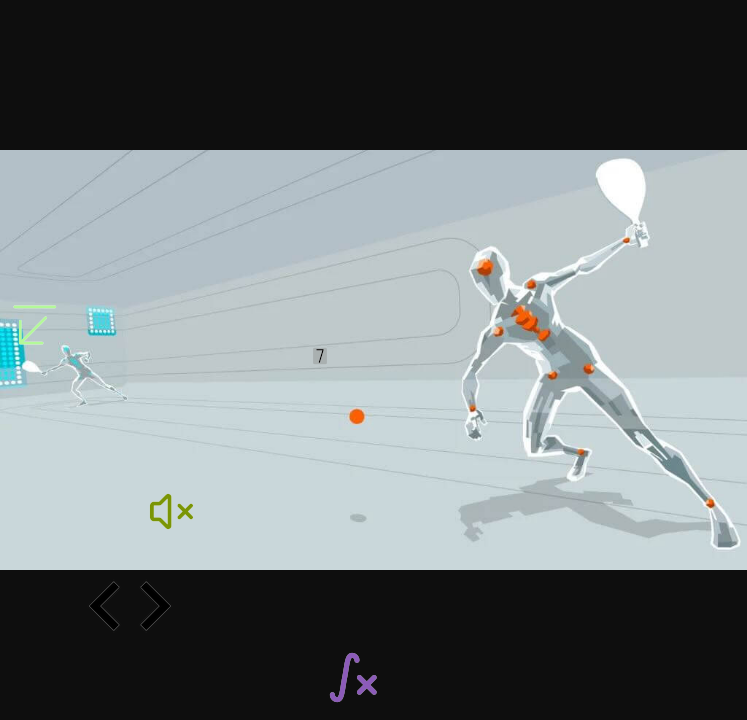  I want to click on view or edit source code, so click(130, 606).